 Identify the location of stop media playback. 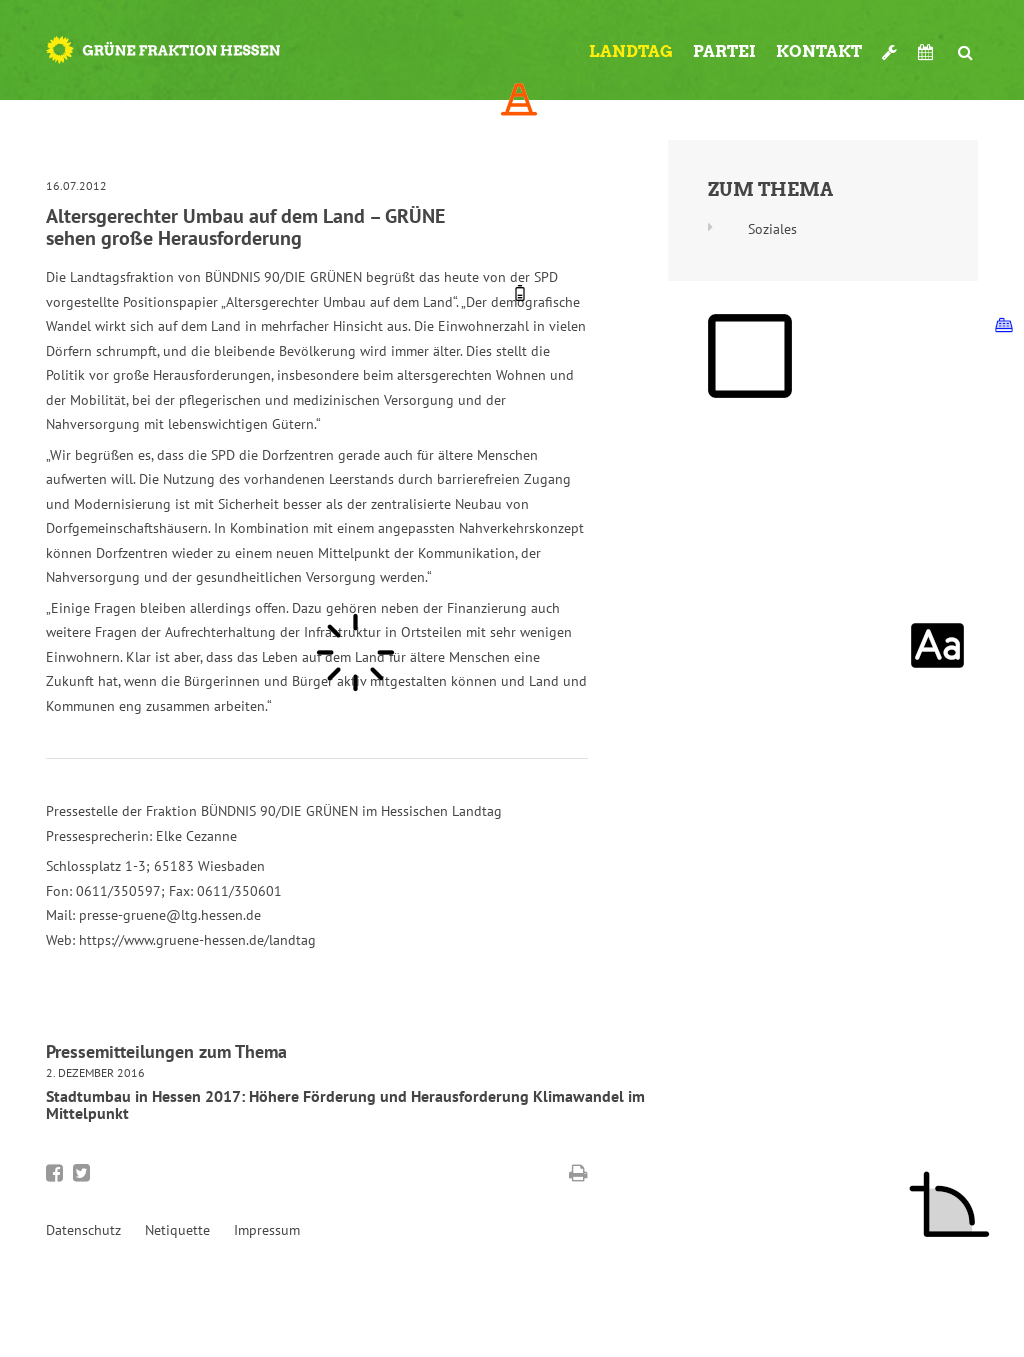
(750, 356).